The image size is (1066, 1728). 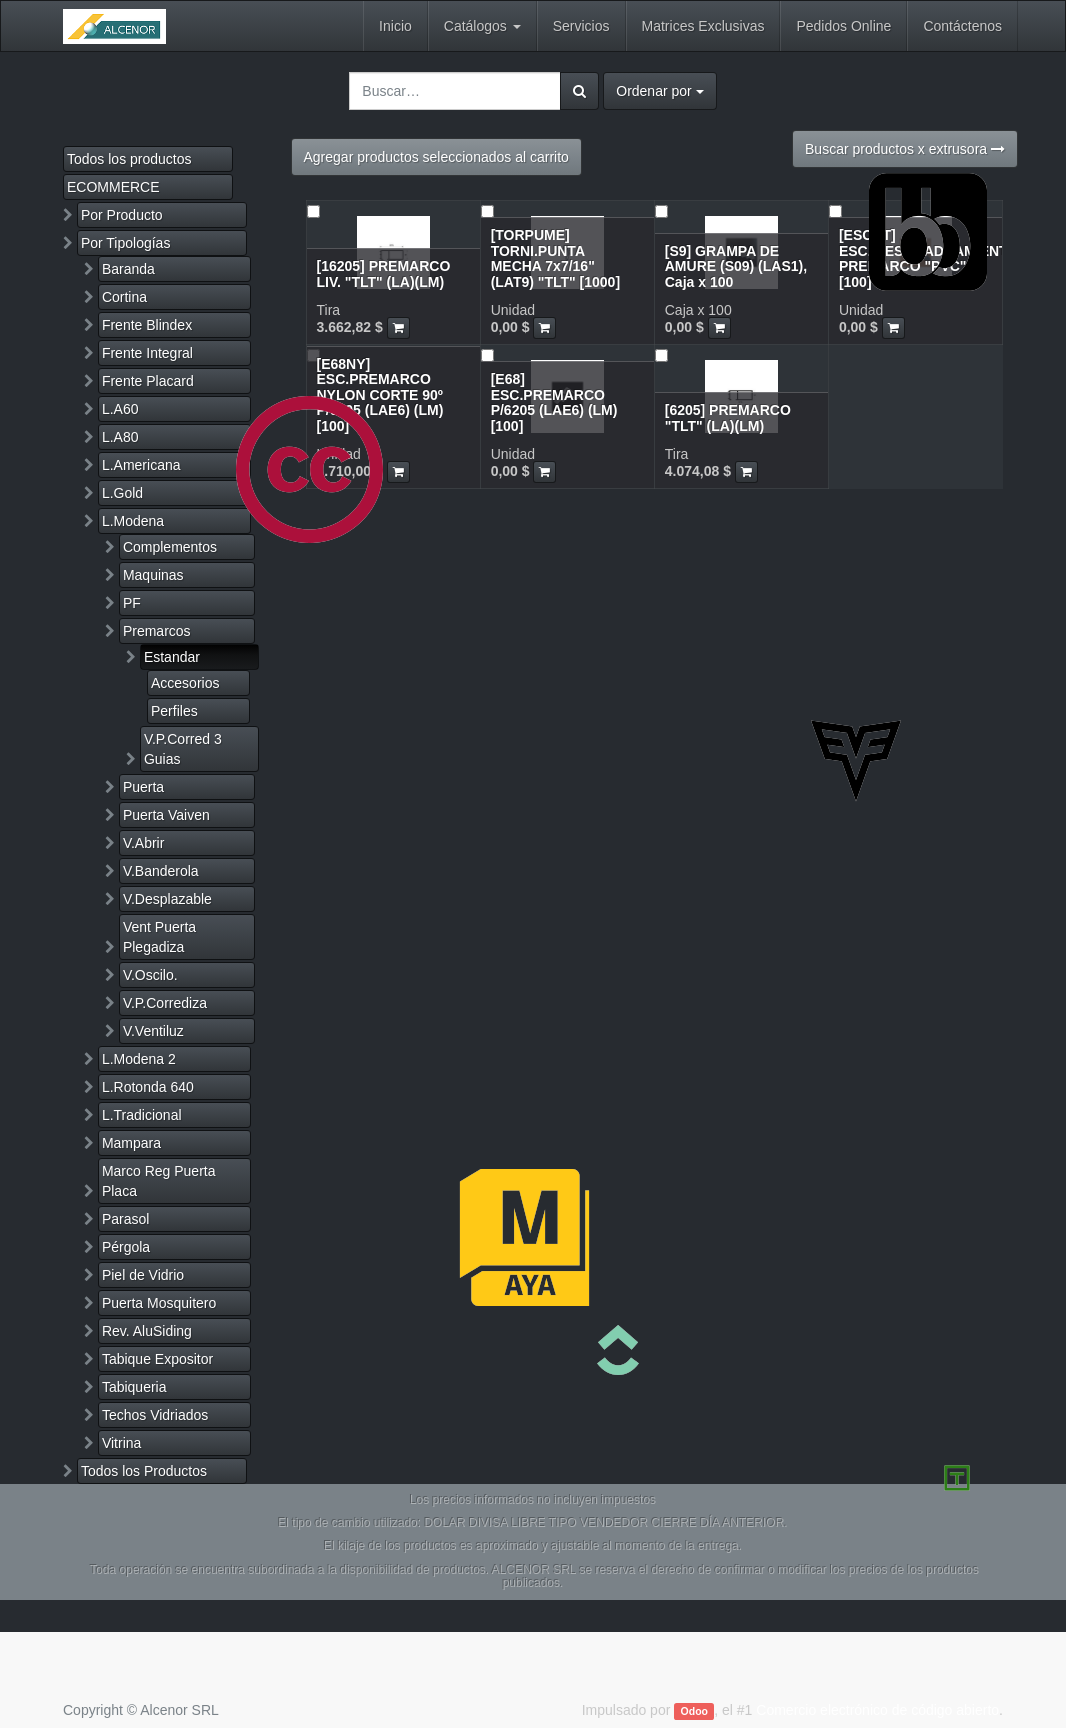 What do you see at coordinates (957, 1478) in the screenshot?
I see `insert a text box element` at bounding box center [957, 1478].